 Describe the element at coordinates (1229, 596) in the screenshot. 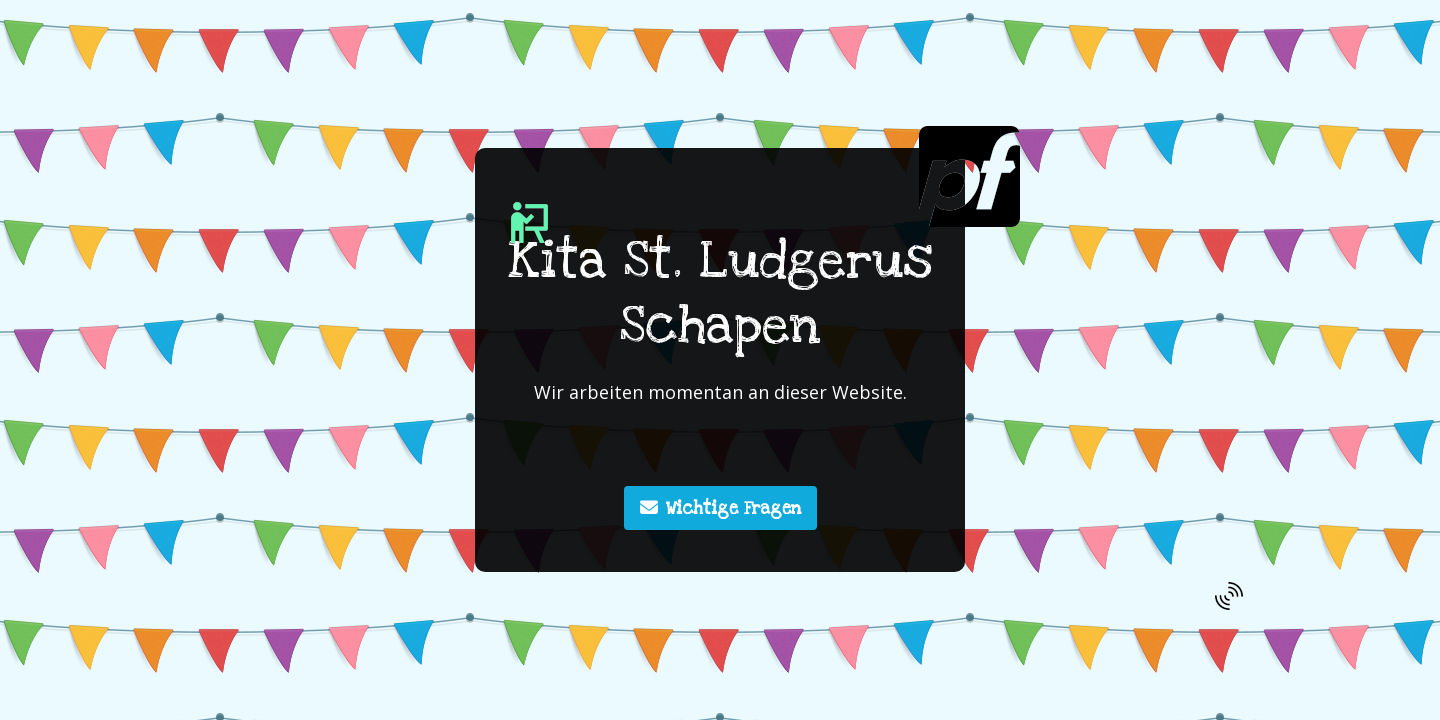

I see `sonarqube server logo` at that location.